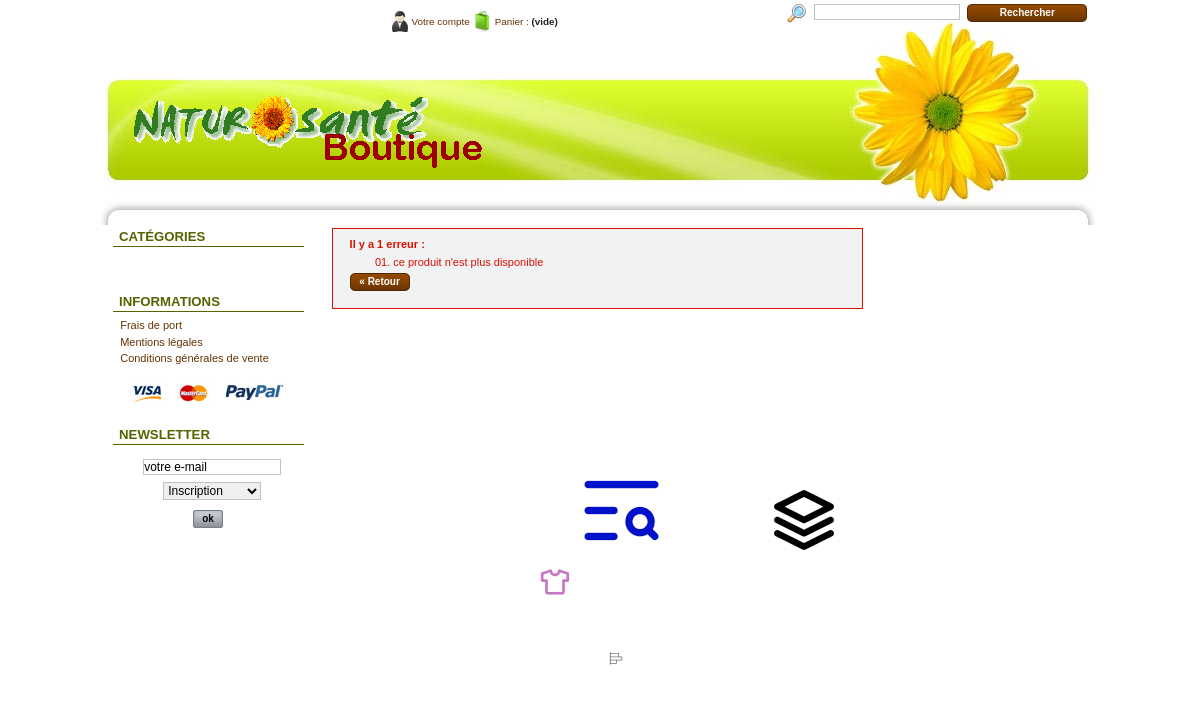 This screenshot has height=720, width=1195. I want to click on browse clothing or apparel items, so click(555, 582).